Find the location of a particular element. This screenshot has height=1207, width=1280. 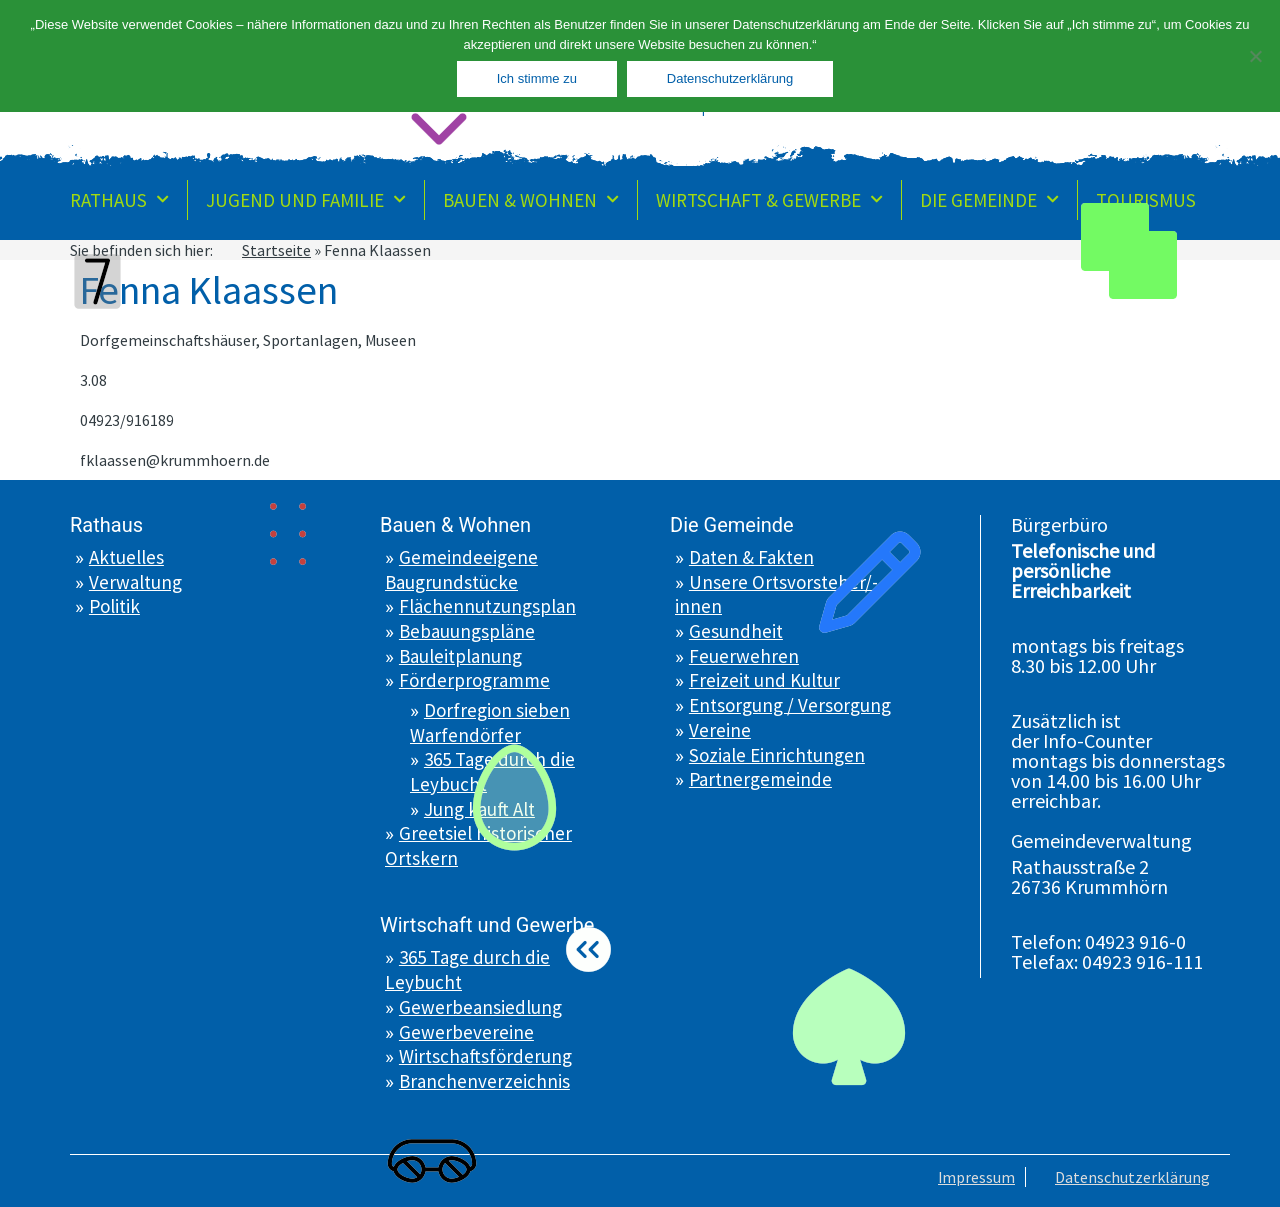

indicates egg or egg-related content is located at coordinates (514, 797).